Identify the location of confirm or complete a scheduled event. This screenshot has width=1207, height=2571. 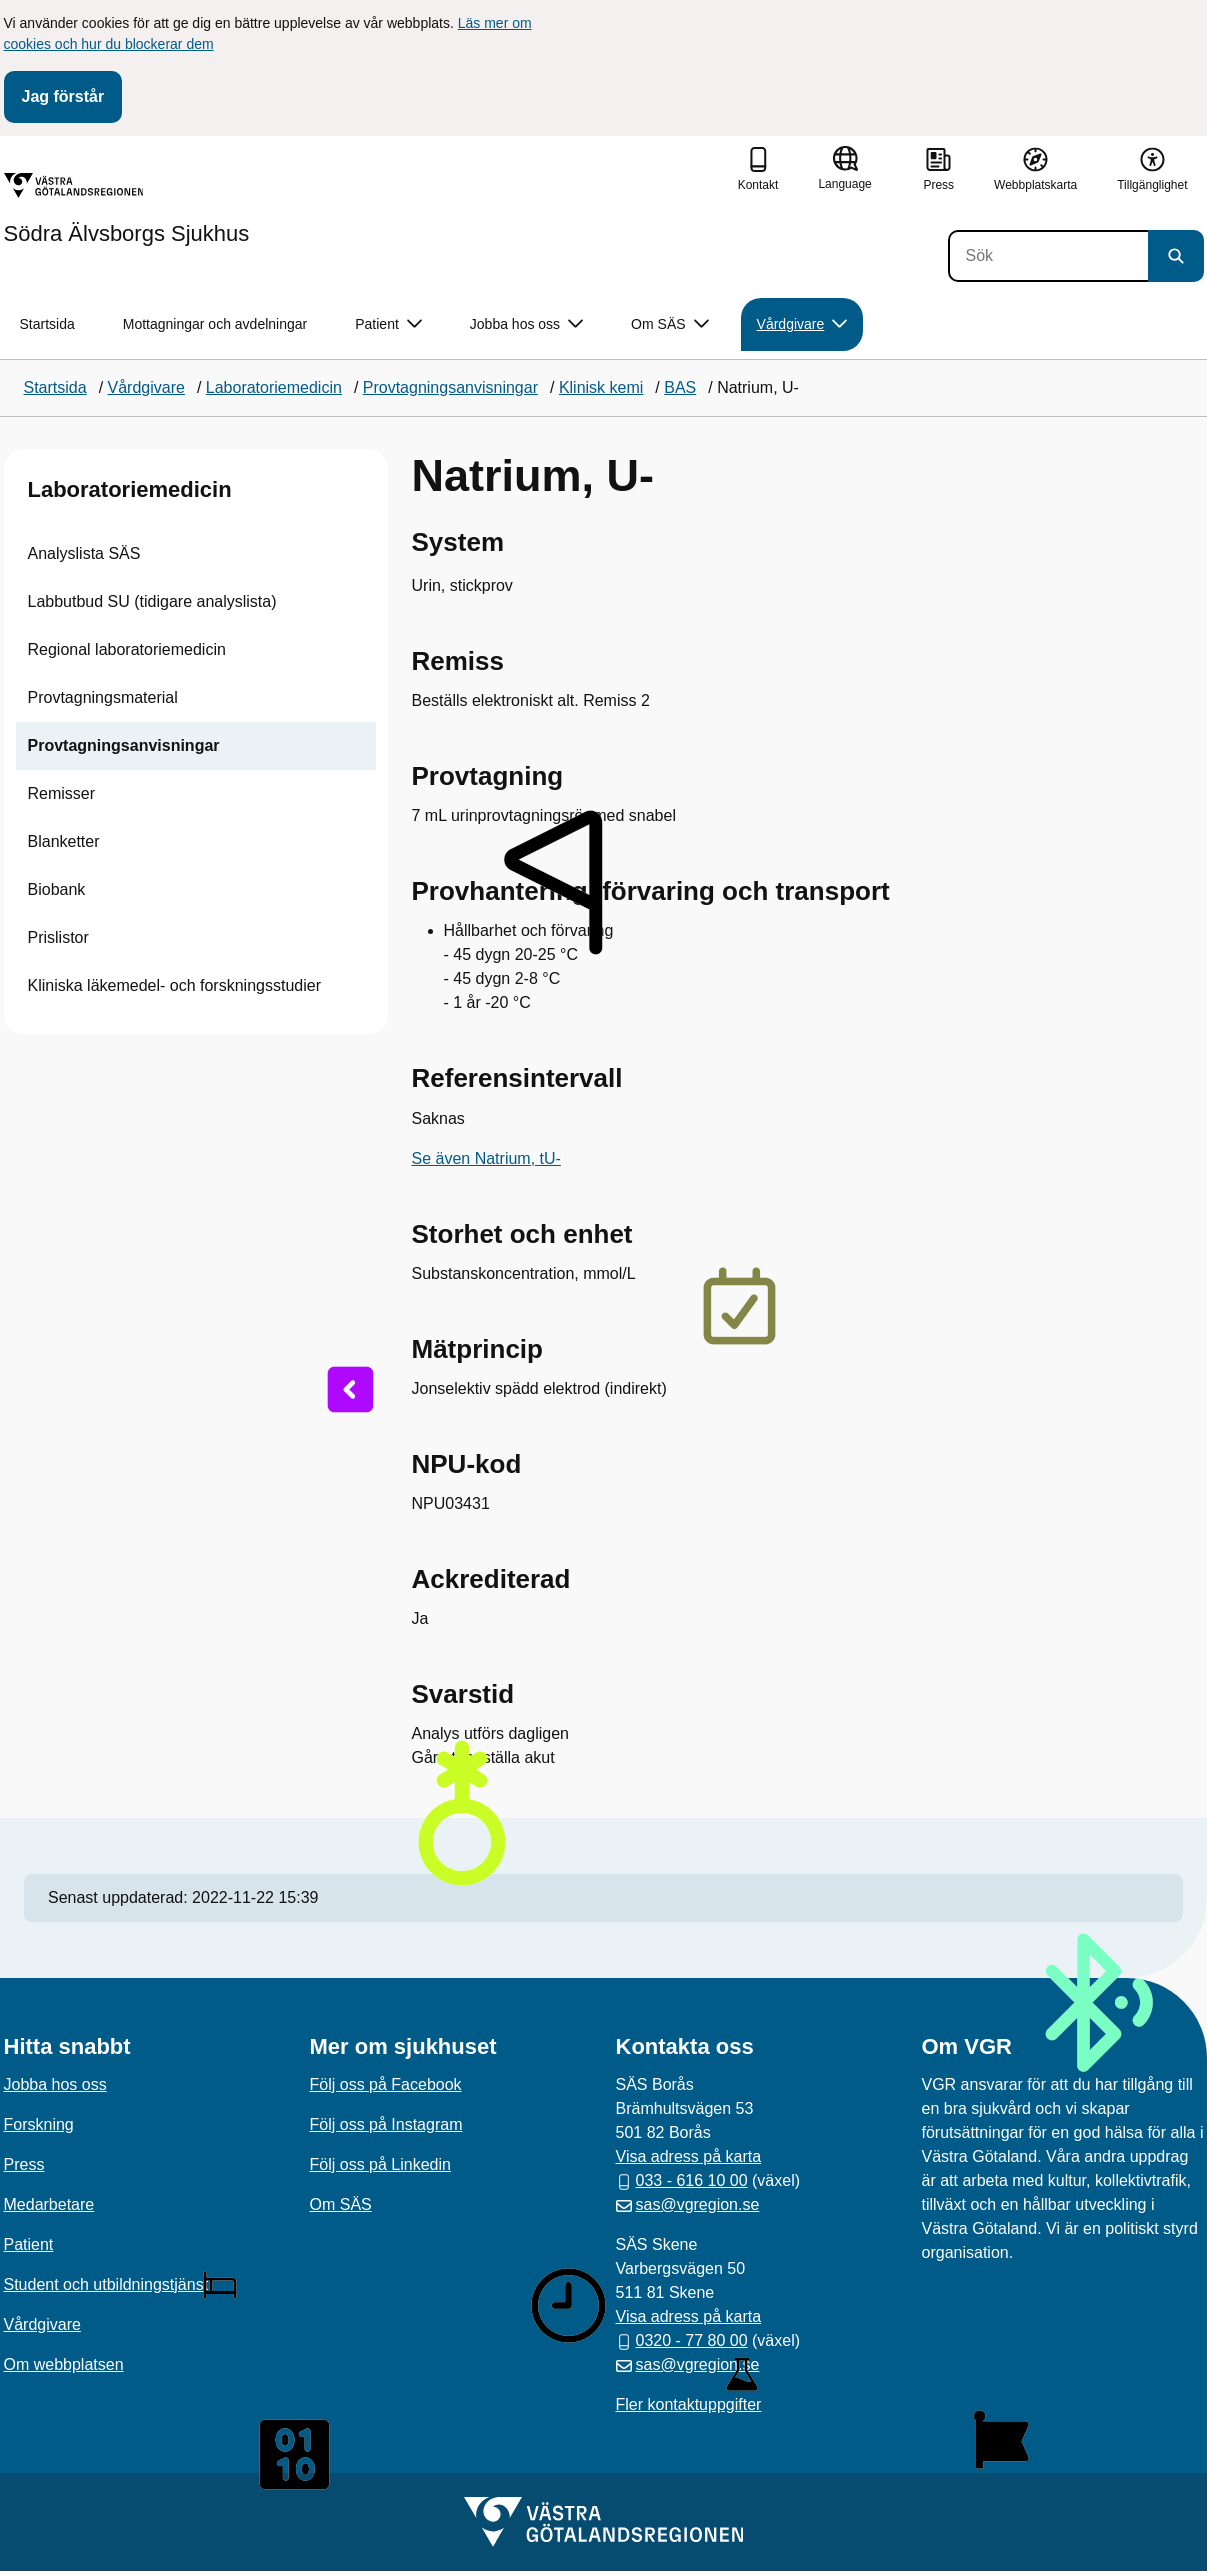
(739, 1308).